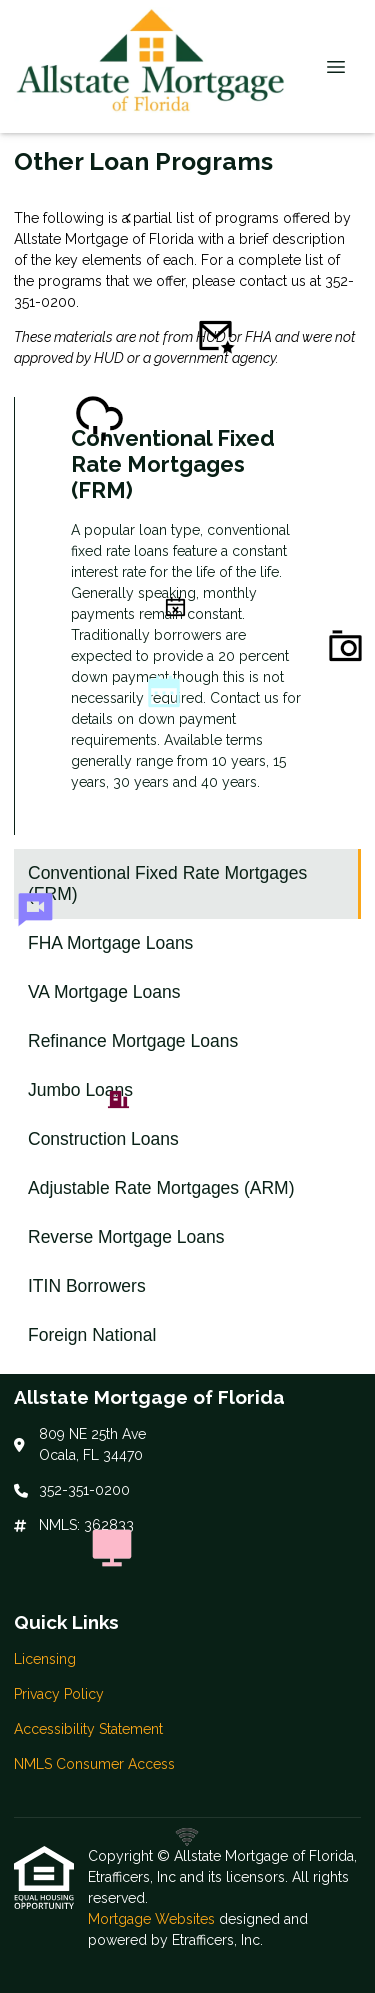 The width and height of the screenshot is (375, 1993). What do you see at coordinates (118, 1099) in the screenshot?
I see `view building or office location` at bounding box center [118, 1099].